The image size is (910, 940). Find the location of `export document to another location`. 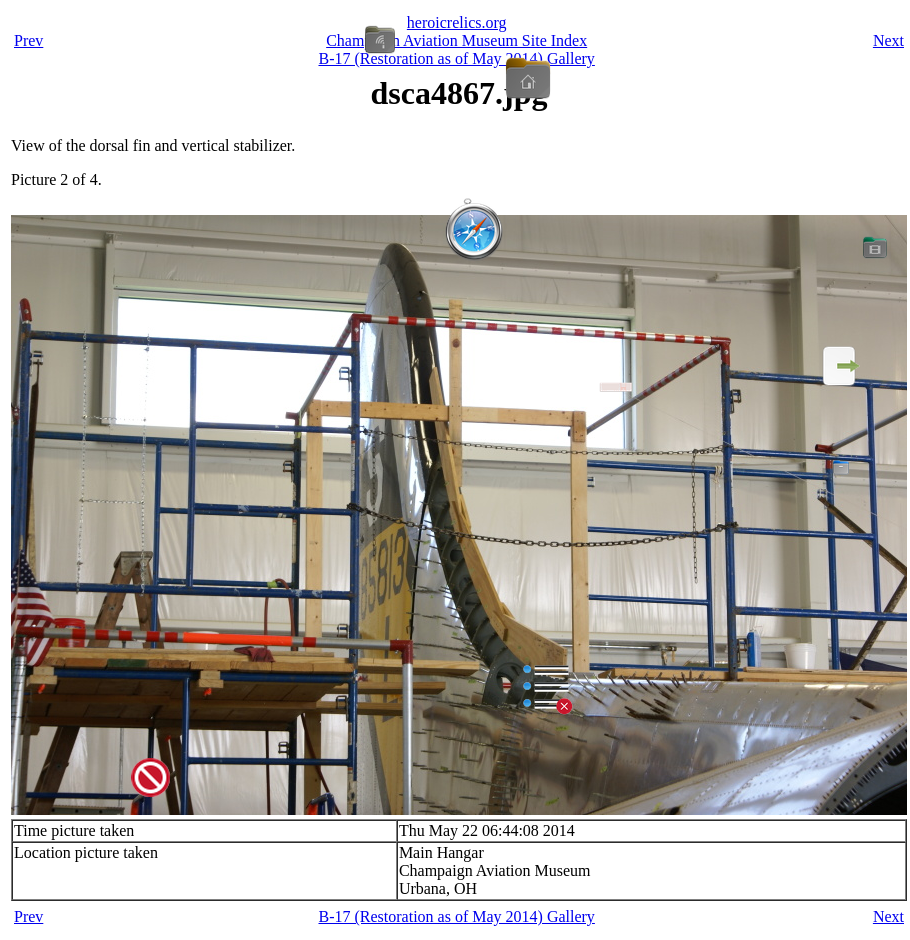

export document to another location is located at coordinates (839, 366).